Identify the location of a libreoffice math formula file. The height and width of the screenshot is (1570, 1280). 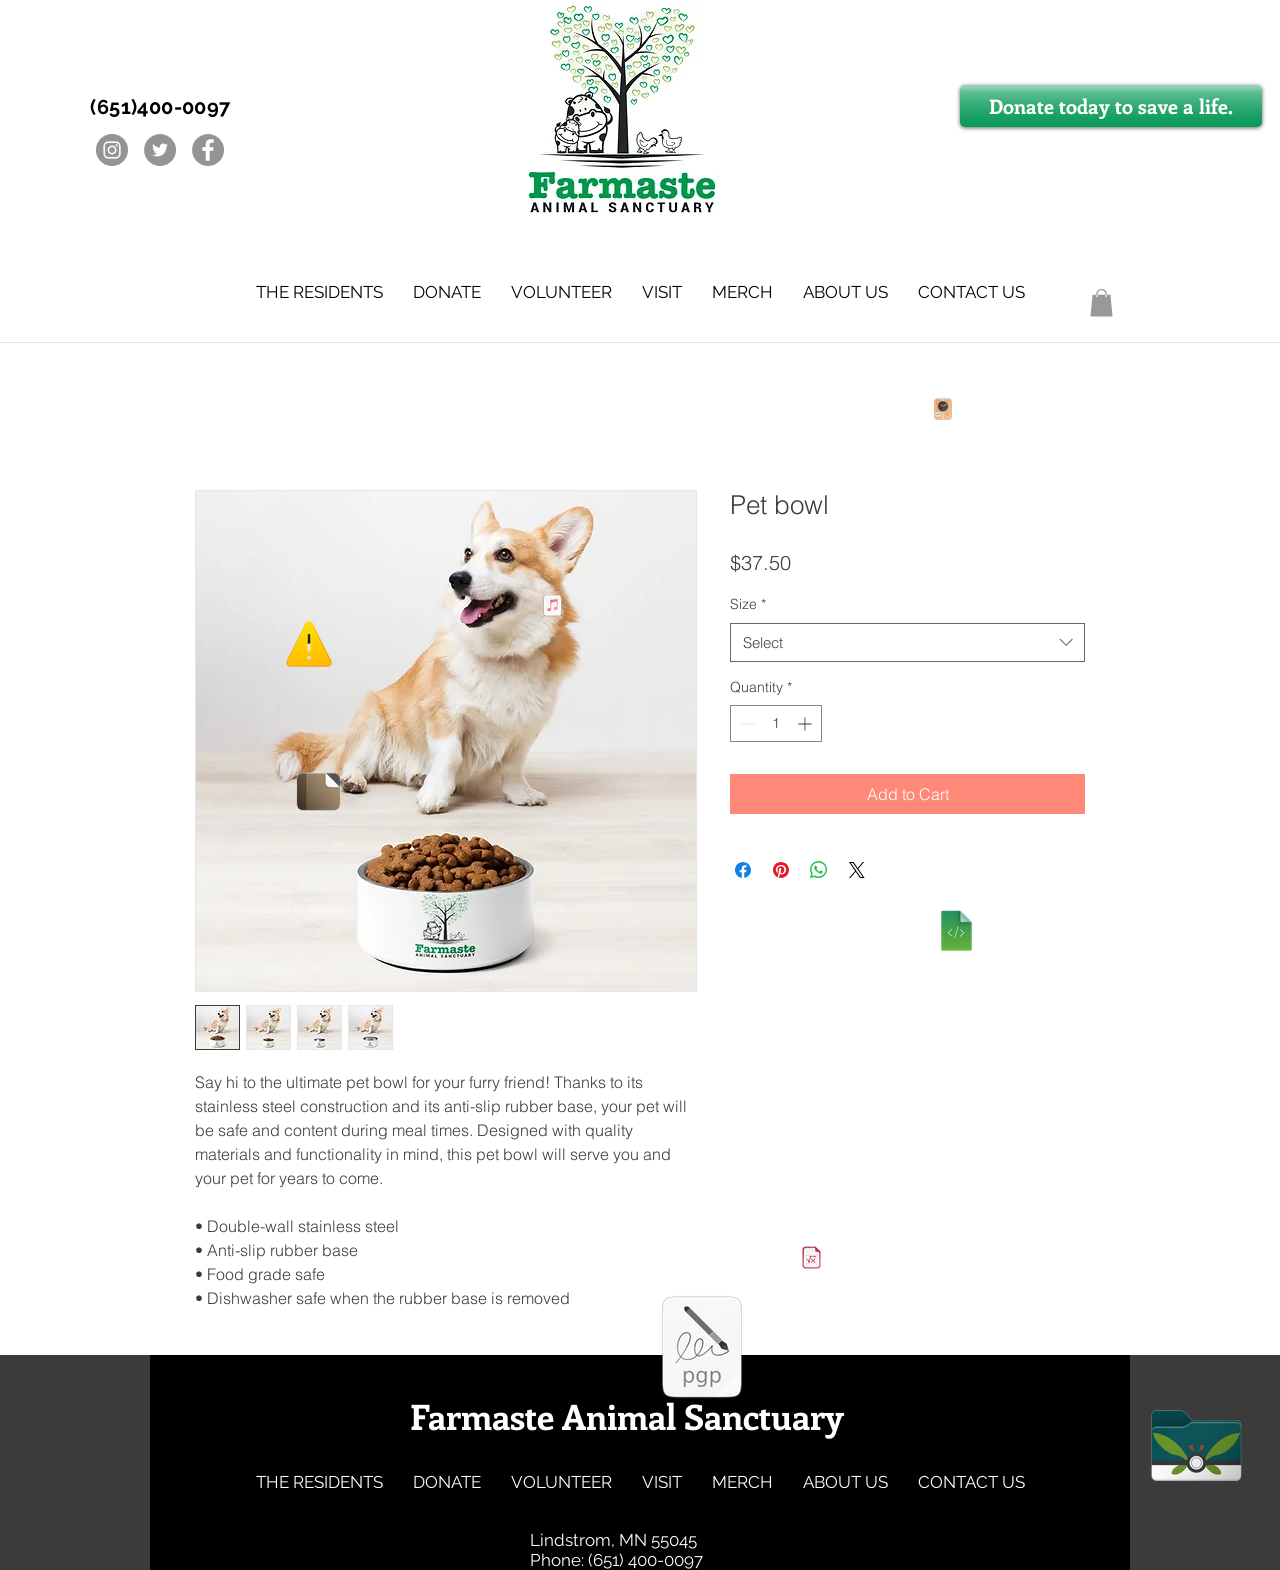
(811, 1257).